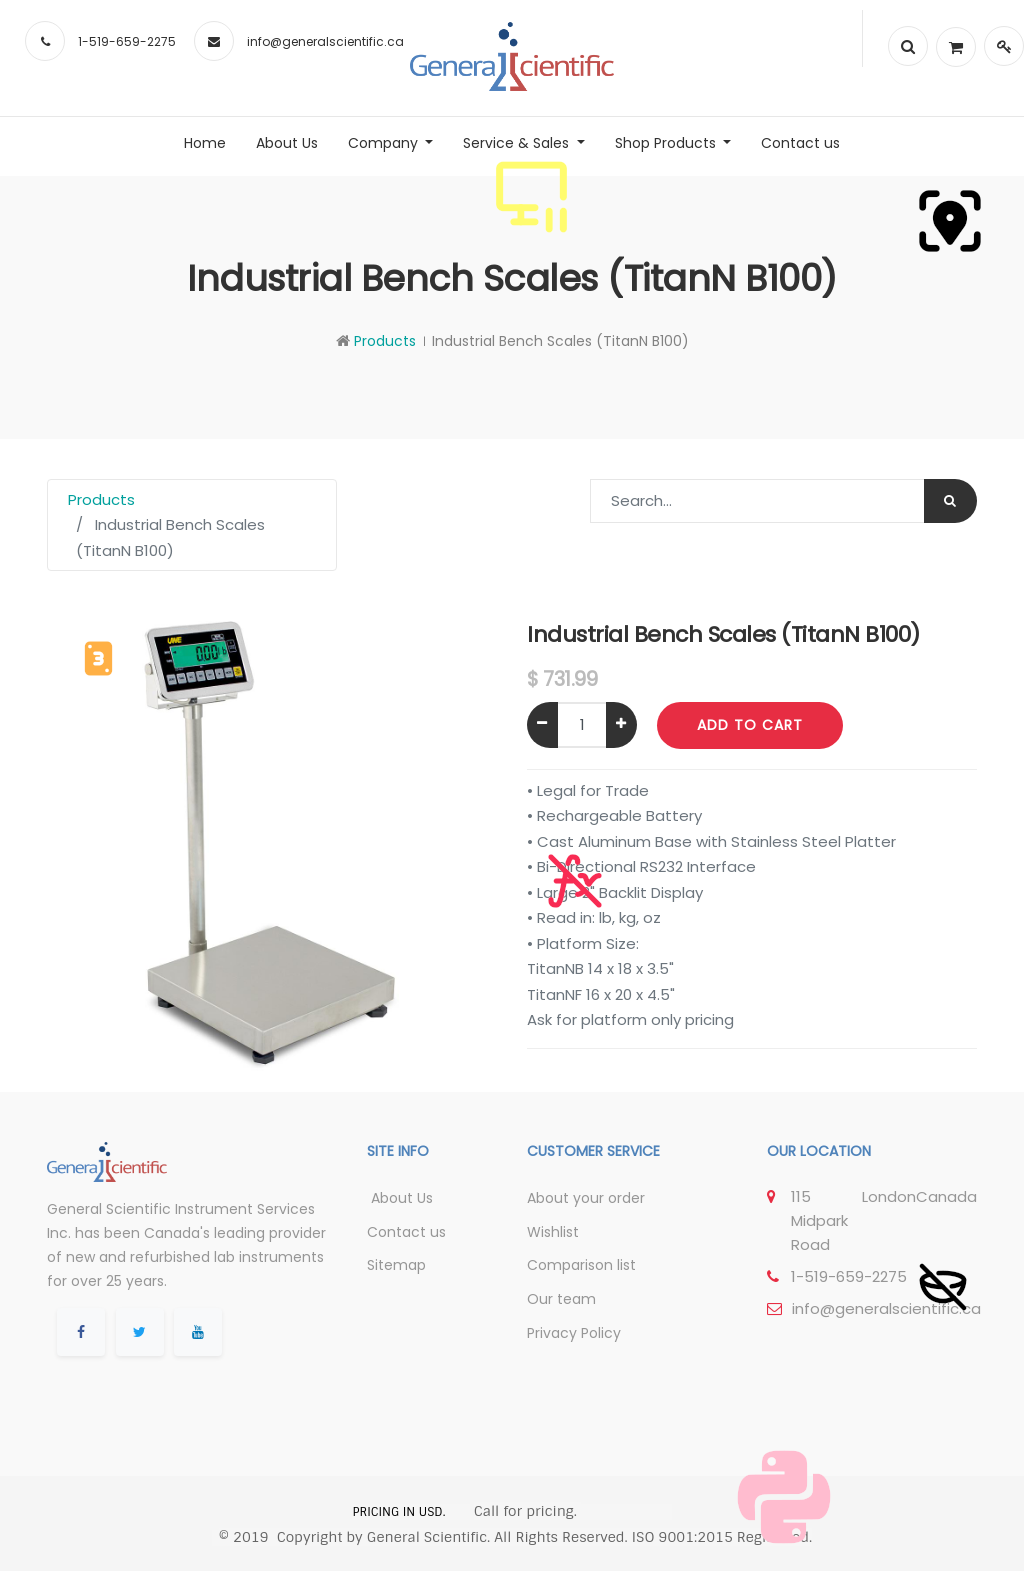 The width and height of the screenshot is (1024, 1571). Describe the element at coordinates (784, 1497) in the screenshot. I see `python file or project indicator` at that location.